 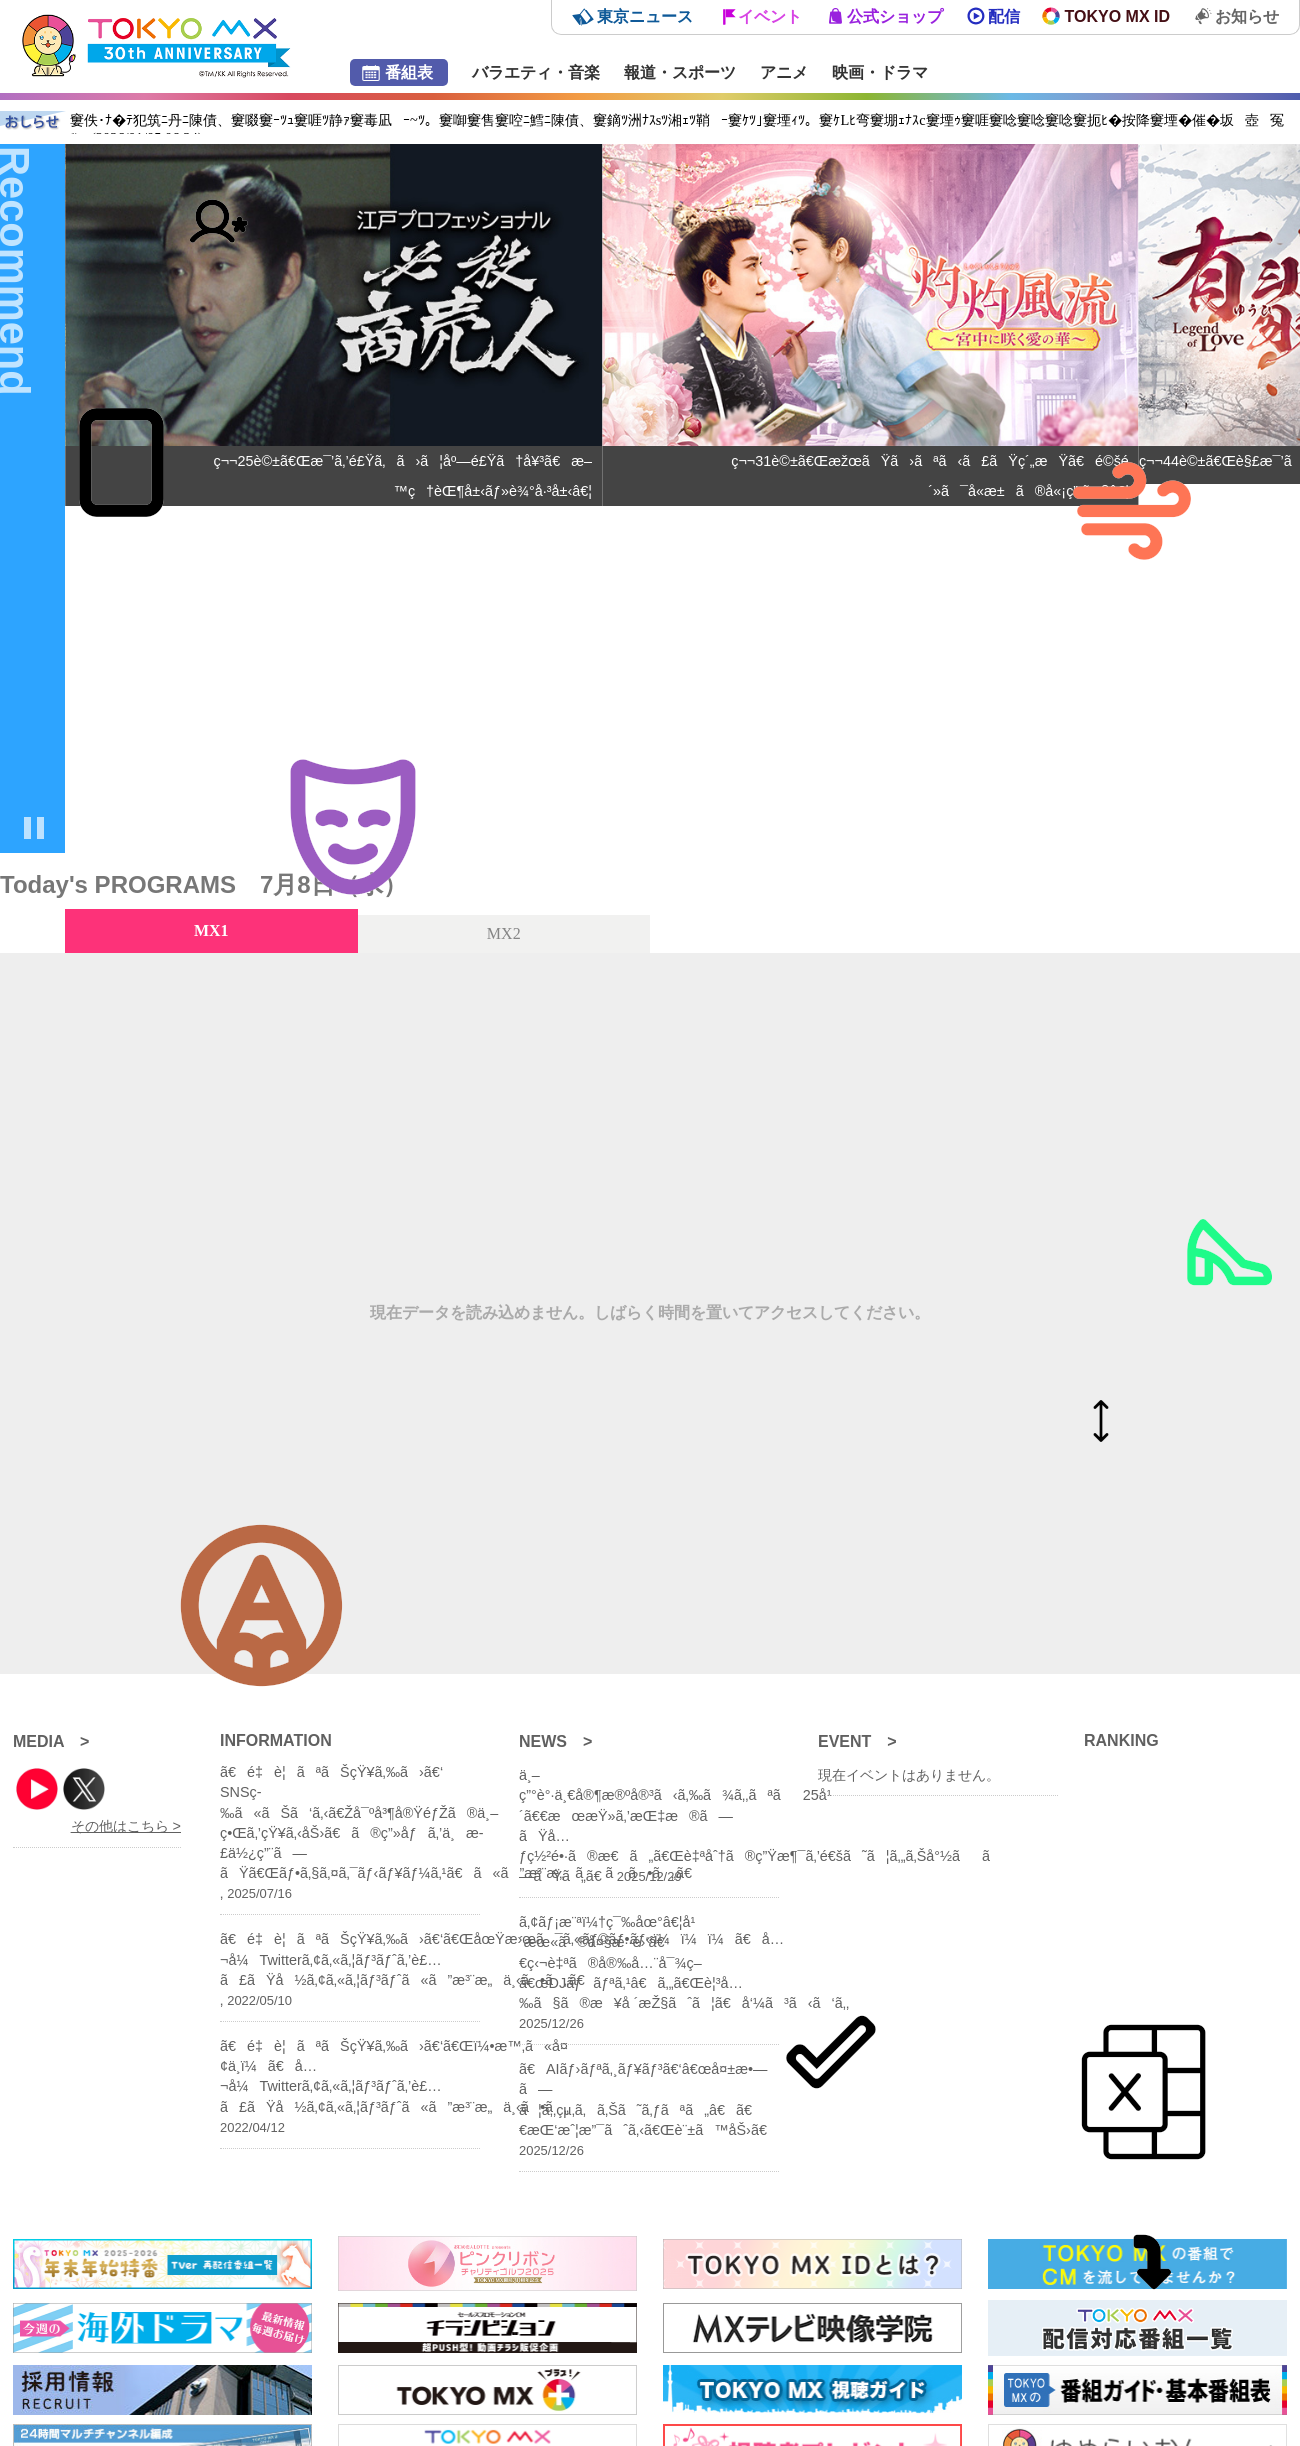 What do you see at coordinates (121, 462) in the screenshot?
I see `switch to portrait orientation` at bounding box center [121, 462].